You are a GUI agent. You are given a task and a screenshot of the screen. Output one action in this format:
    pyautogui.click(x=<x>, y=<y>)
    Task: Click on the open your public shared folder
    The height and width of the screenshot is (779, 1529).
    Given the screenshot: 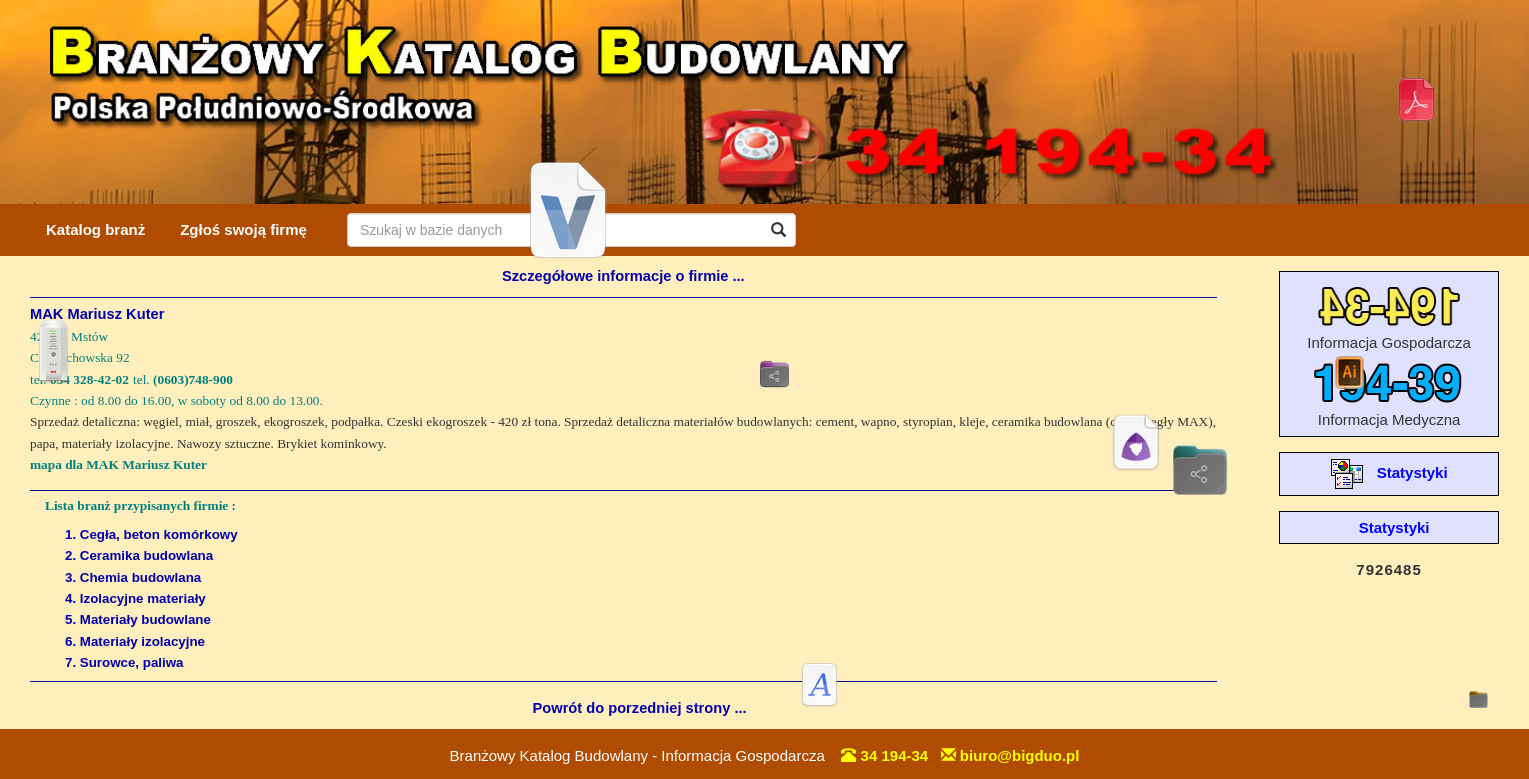 What is the action you would take?
    pyautogui.click(x=1200, y=470)
    